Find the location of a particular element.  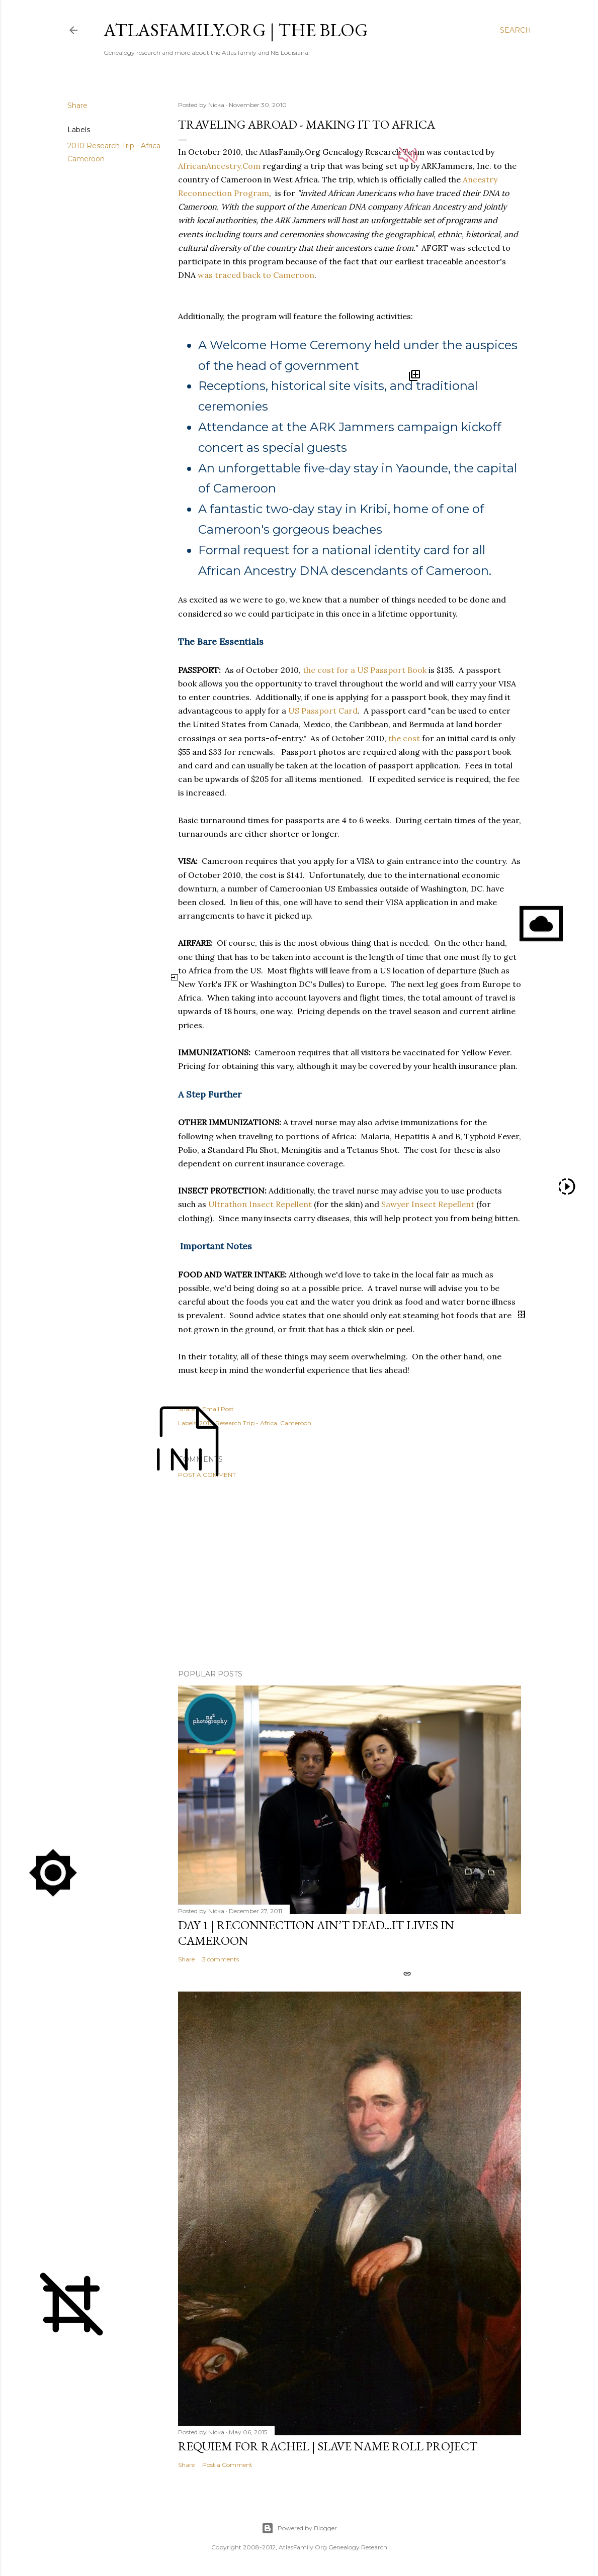

access daydream or screen saver settings is located at coordinates (541, 924).